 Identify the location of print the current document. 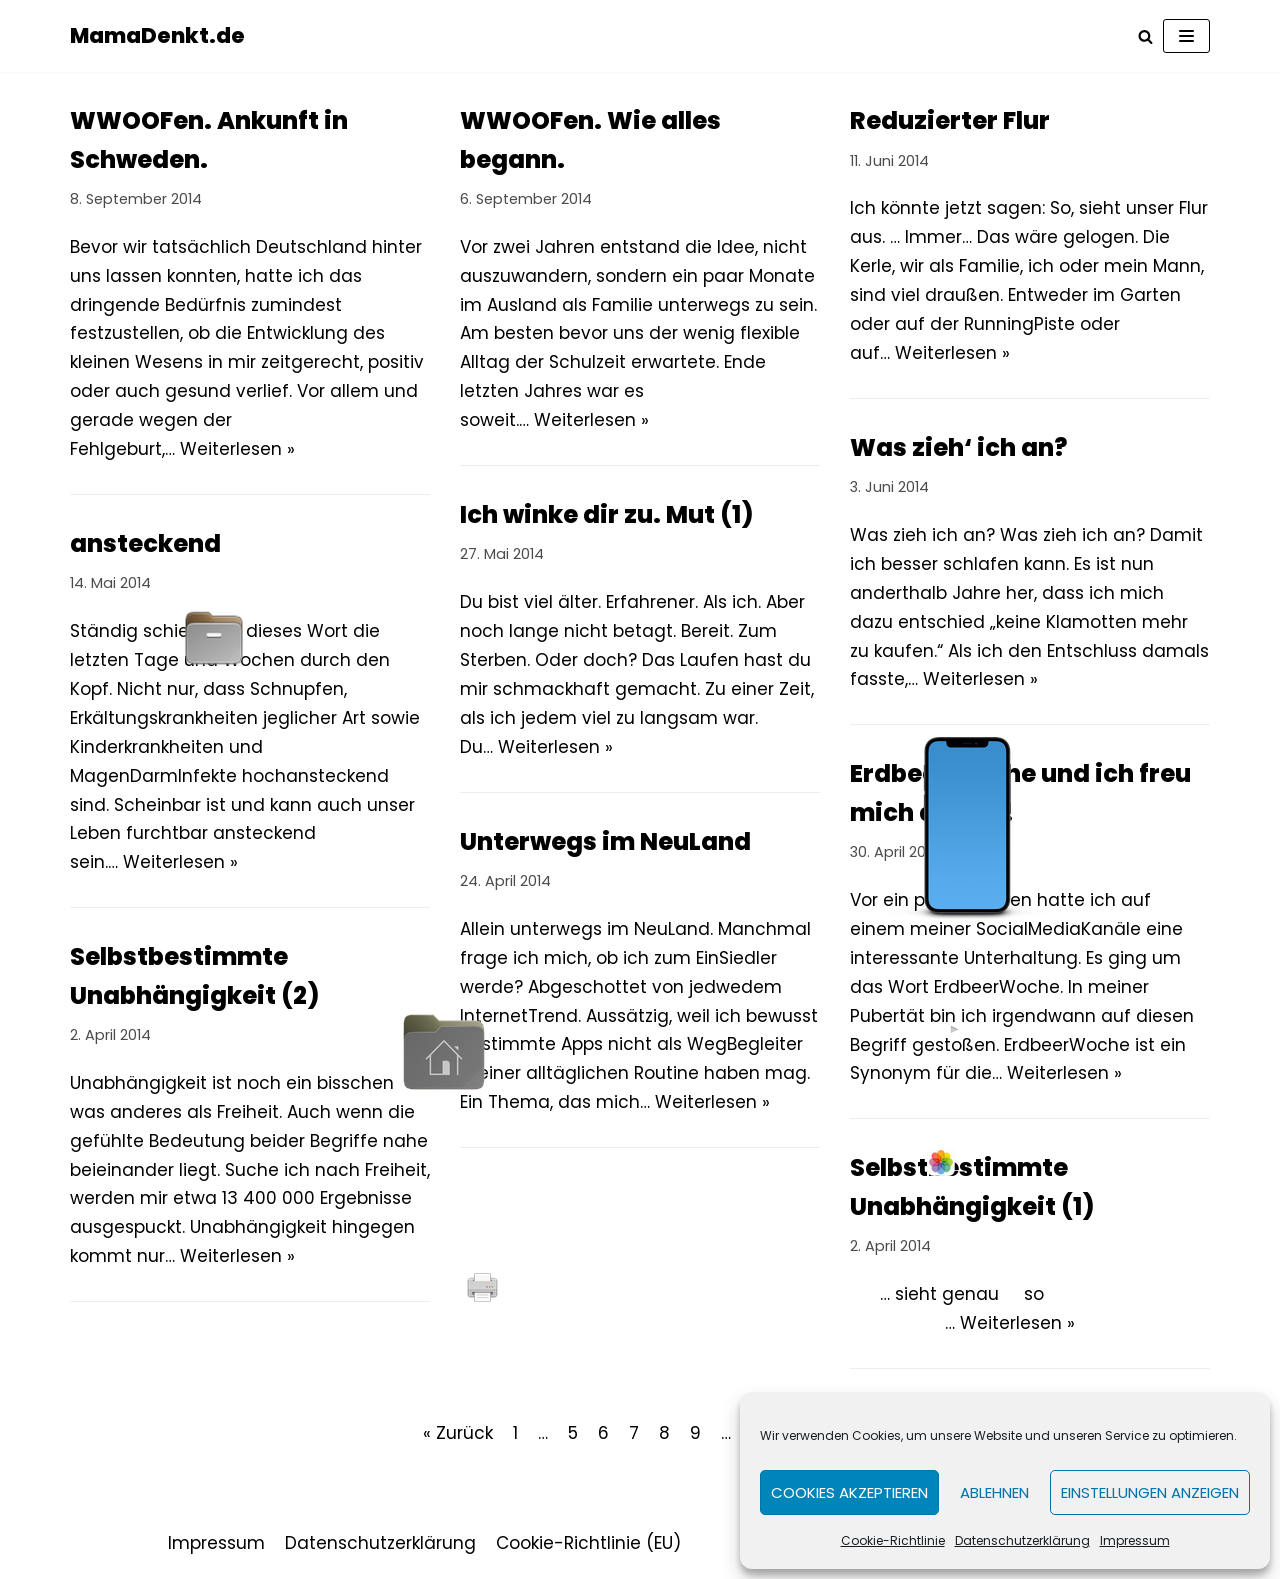
(482, 1287).